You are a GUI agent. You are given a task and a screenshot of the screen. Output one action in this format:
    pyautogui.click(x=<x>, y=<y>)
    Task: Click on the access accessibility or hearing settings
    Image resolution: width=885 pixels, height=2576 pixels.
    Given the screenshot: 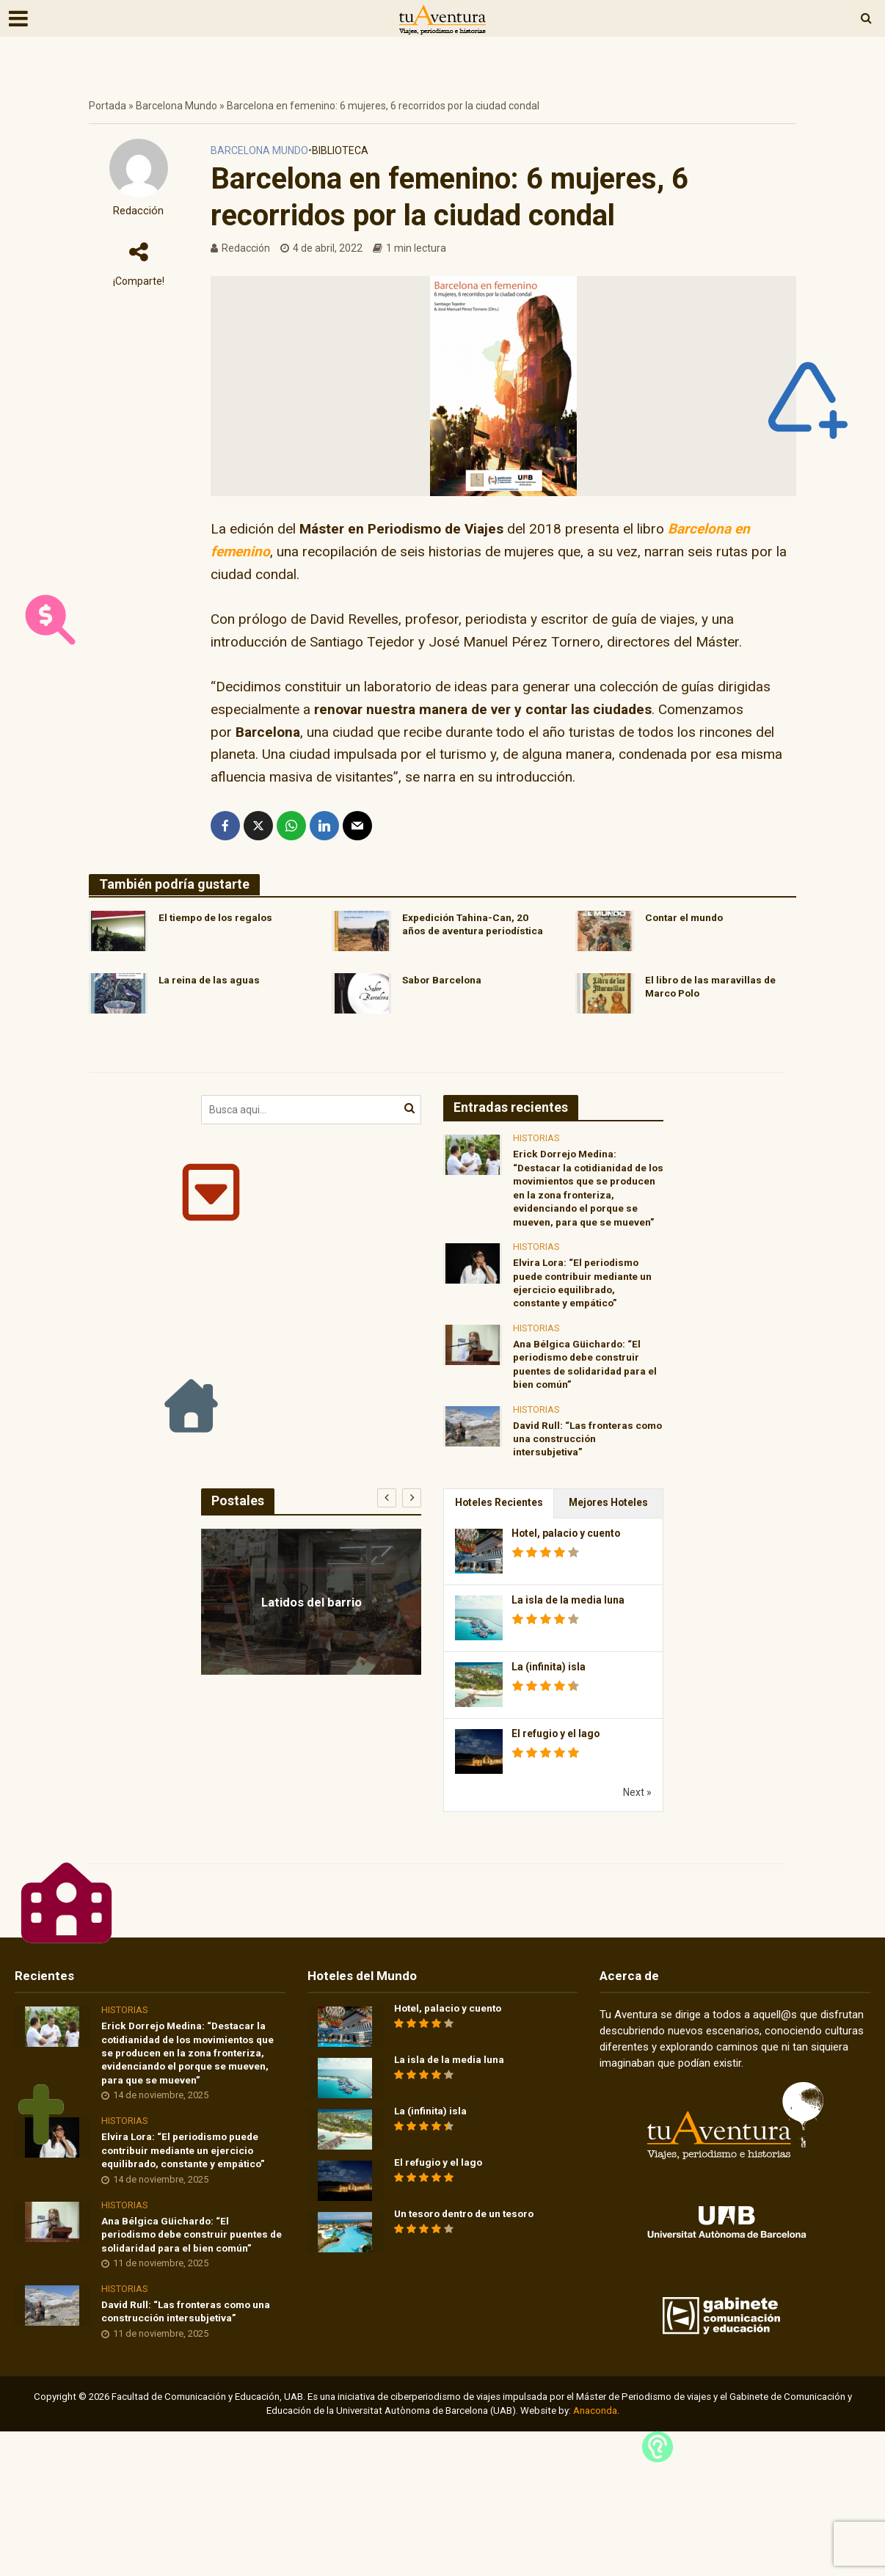 What is the action you would take?
    pyautogui.click(x=658, y=2447)
    